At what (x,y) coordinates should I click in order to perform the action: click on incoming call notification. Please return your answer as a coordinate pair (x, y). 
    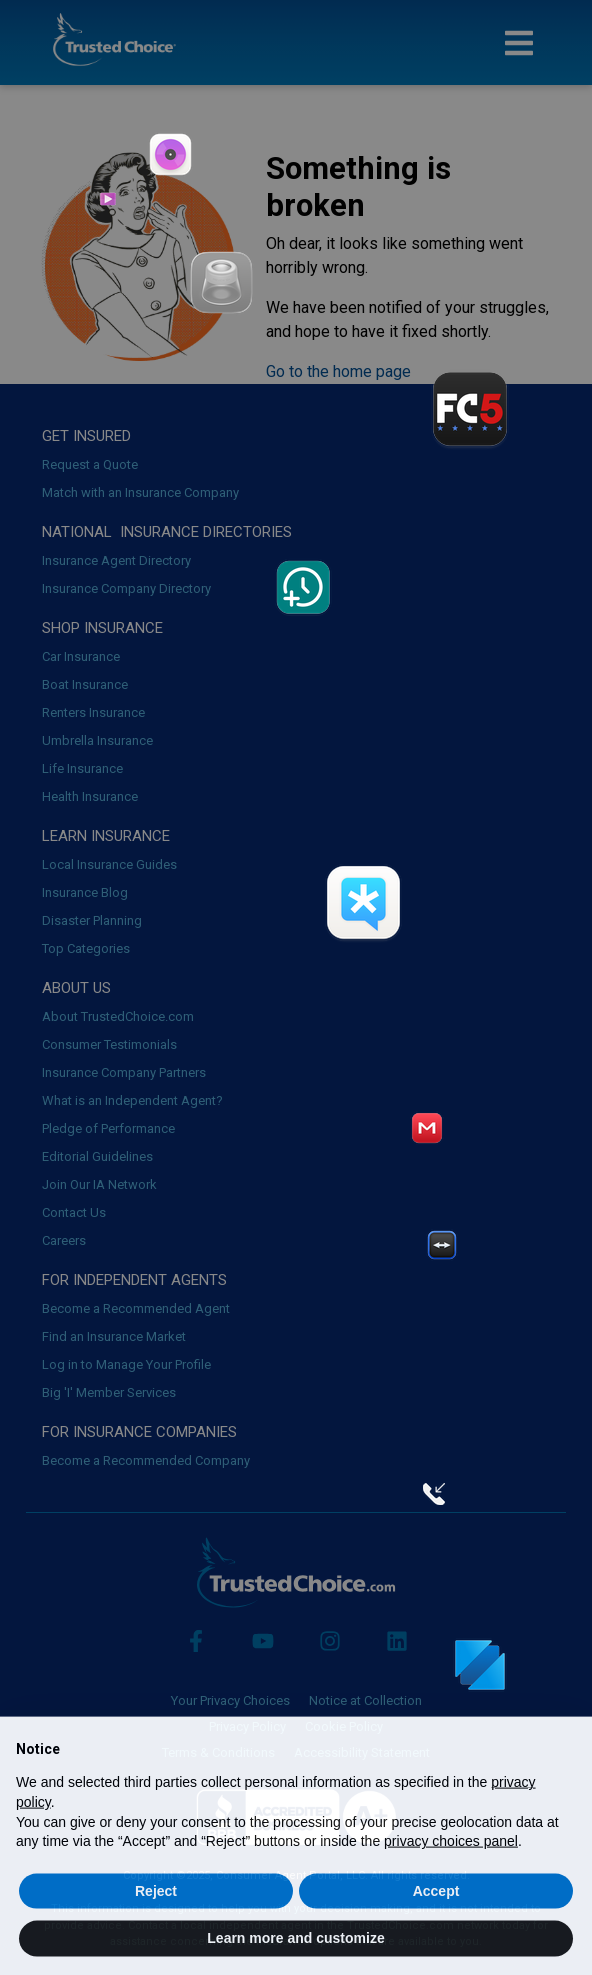
    Looking at the image, I should click on (434, 1494).